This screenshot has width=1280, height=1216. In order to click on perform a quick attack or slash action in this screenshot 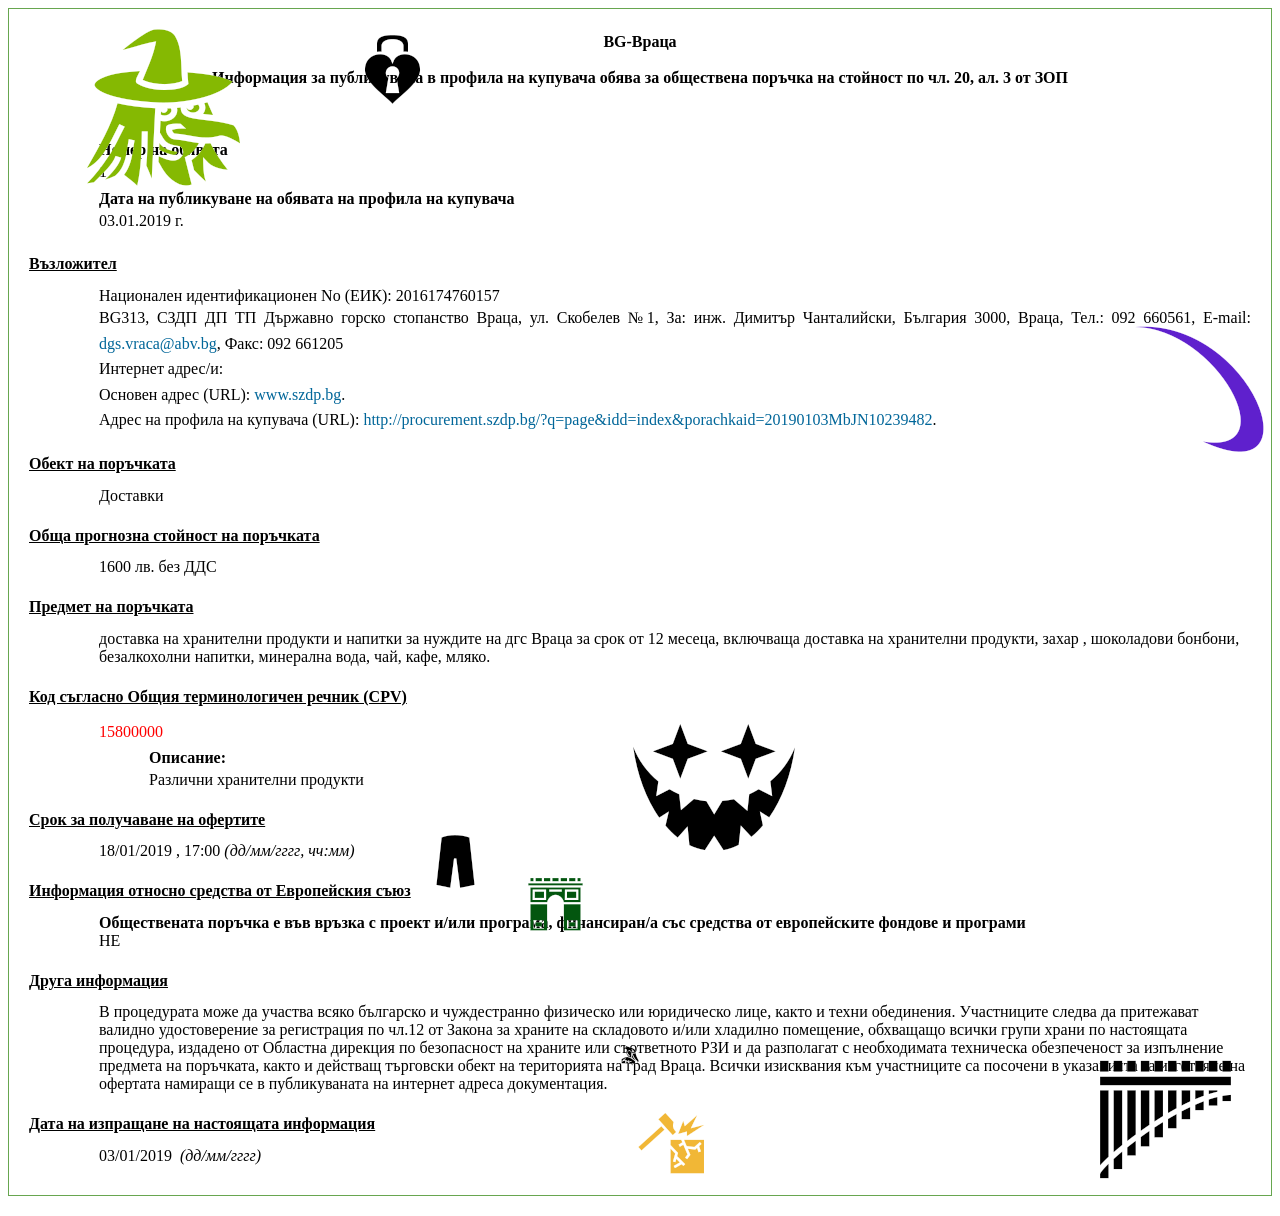, I will do `click(1199, 390)`.